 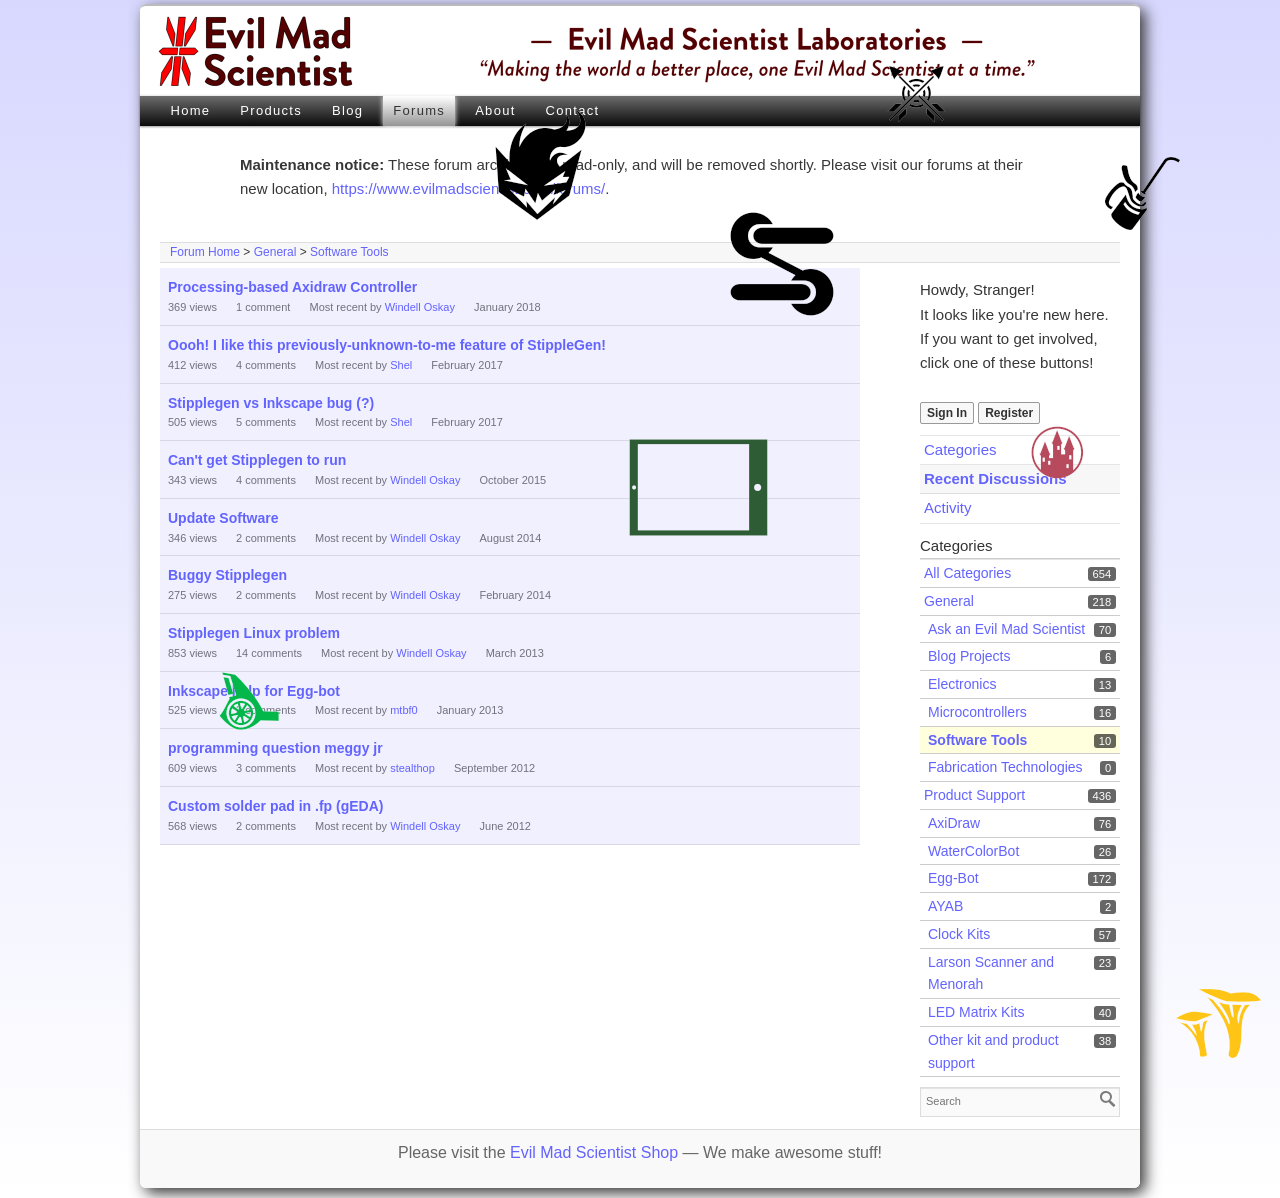 I want to click on connect or link two items together, so click(x=782, y=264).